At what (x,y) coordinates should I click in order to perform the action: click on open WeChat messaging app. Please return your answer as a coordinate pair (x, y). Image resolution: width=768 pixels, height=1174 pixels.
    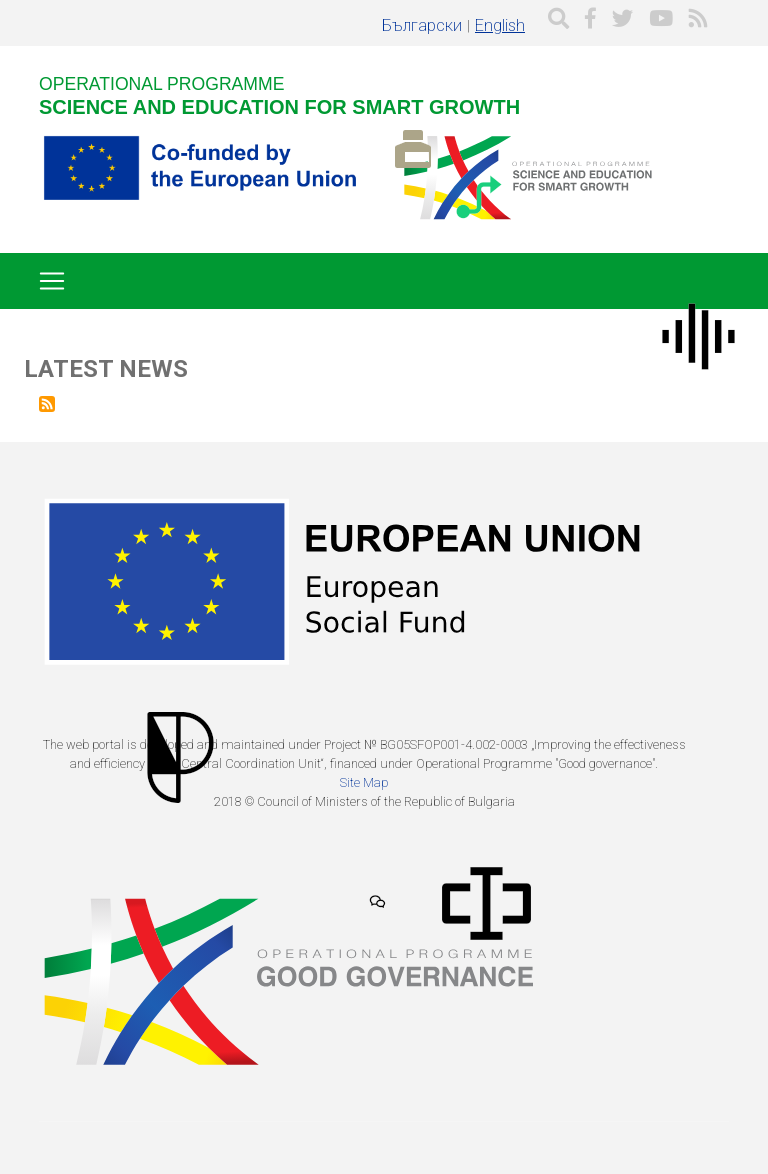
    Looking at the image, I should click on (377, 901).